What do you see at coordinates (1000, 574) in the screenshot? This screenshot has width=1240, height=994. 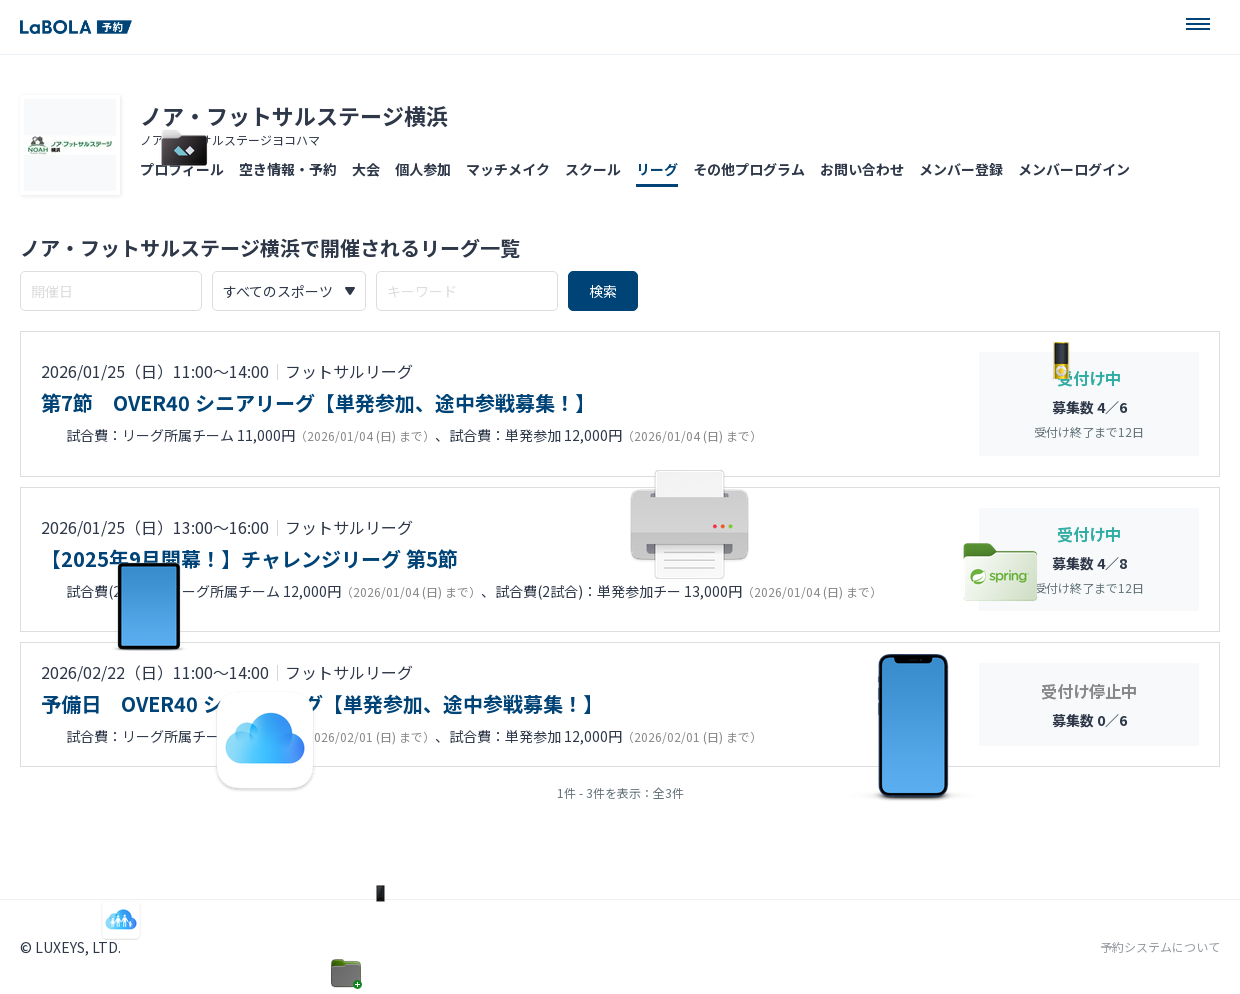 I see `open folder containing Spring framework project files` at bounding box center [1000, 574].